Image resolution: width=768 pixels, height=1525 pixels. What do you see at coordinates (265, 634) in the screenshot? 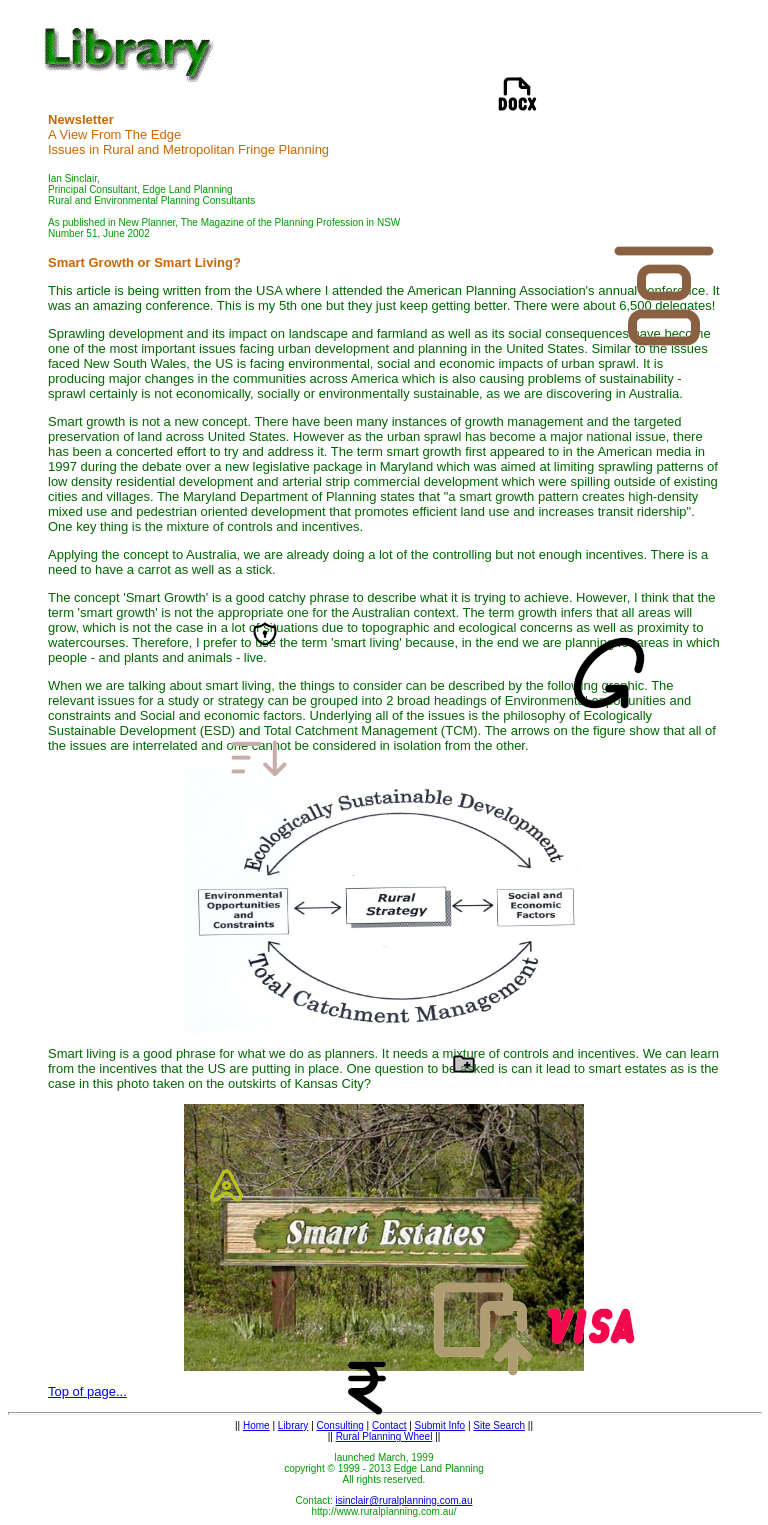
I see `access security or privacy settings` at bounding box center [265, 634].